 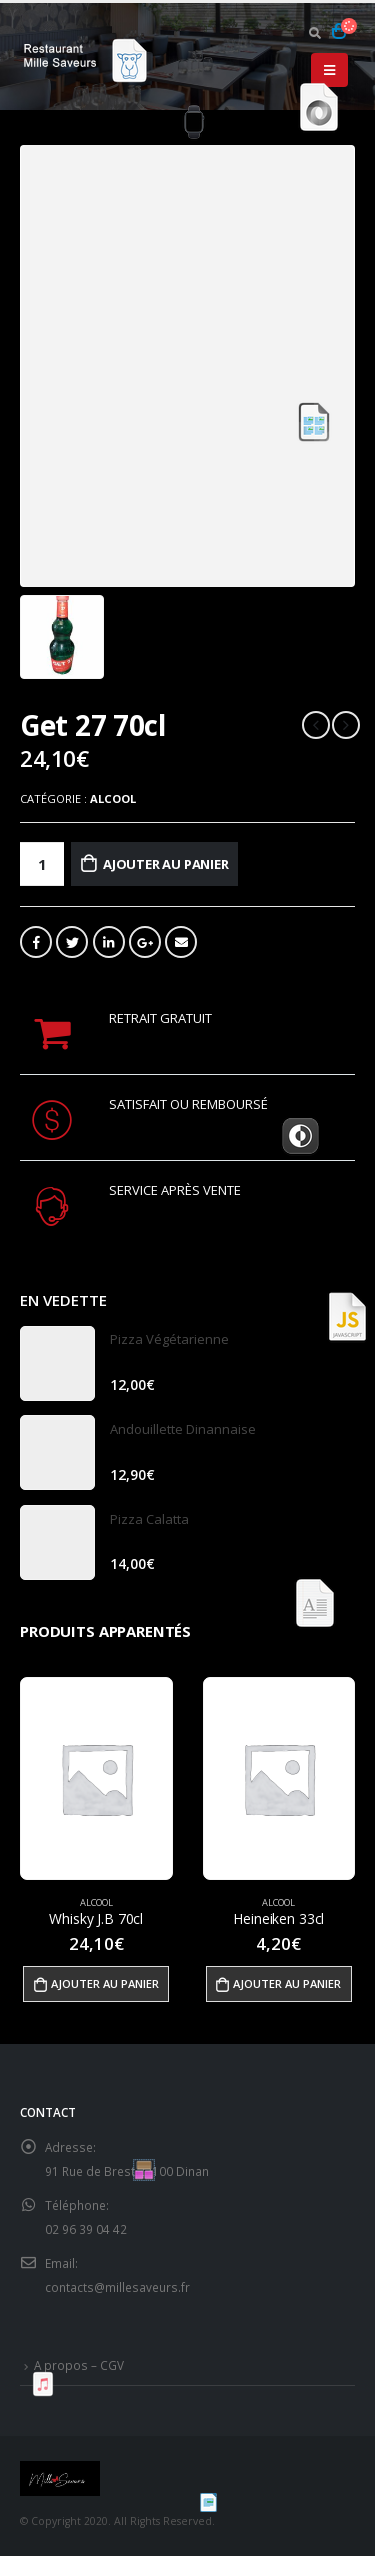 I want to click on a javascript source code file, so click(x=347, y=1317).